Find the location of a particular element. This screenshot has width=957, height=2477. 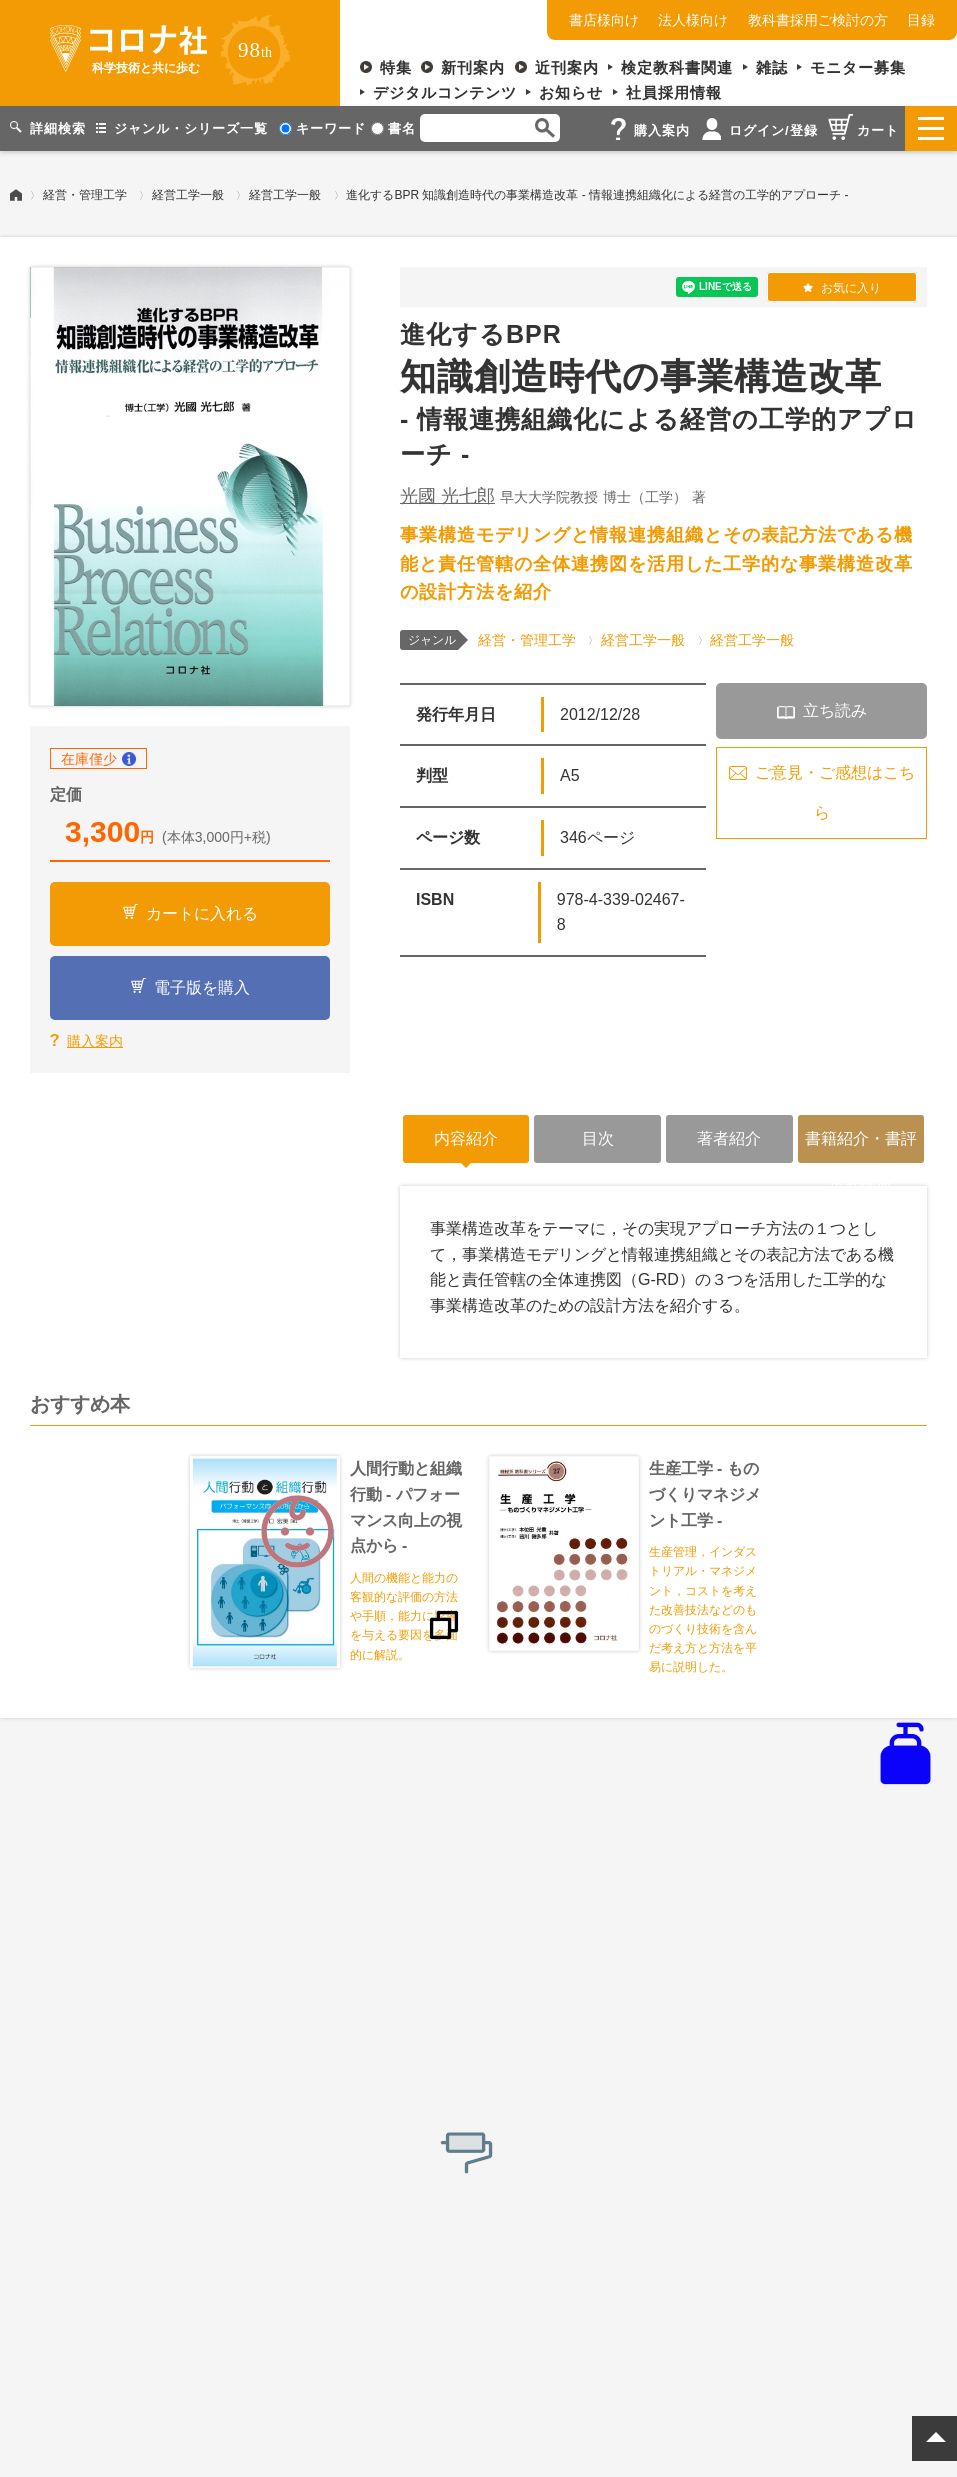

copy to clipboard is located at coordinates (444, 1625).